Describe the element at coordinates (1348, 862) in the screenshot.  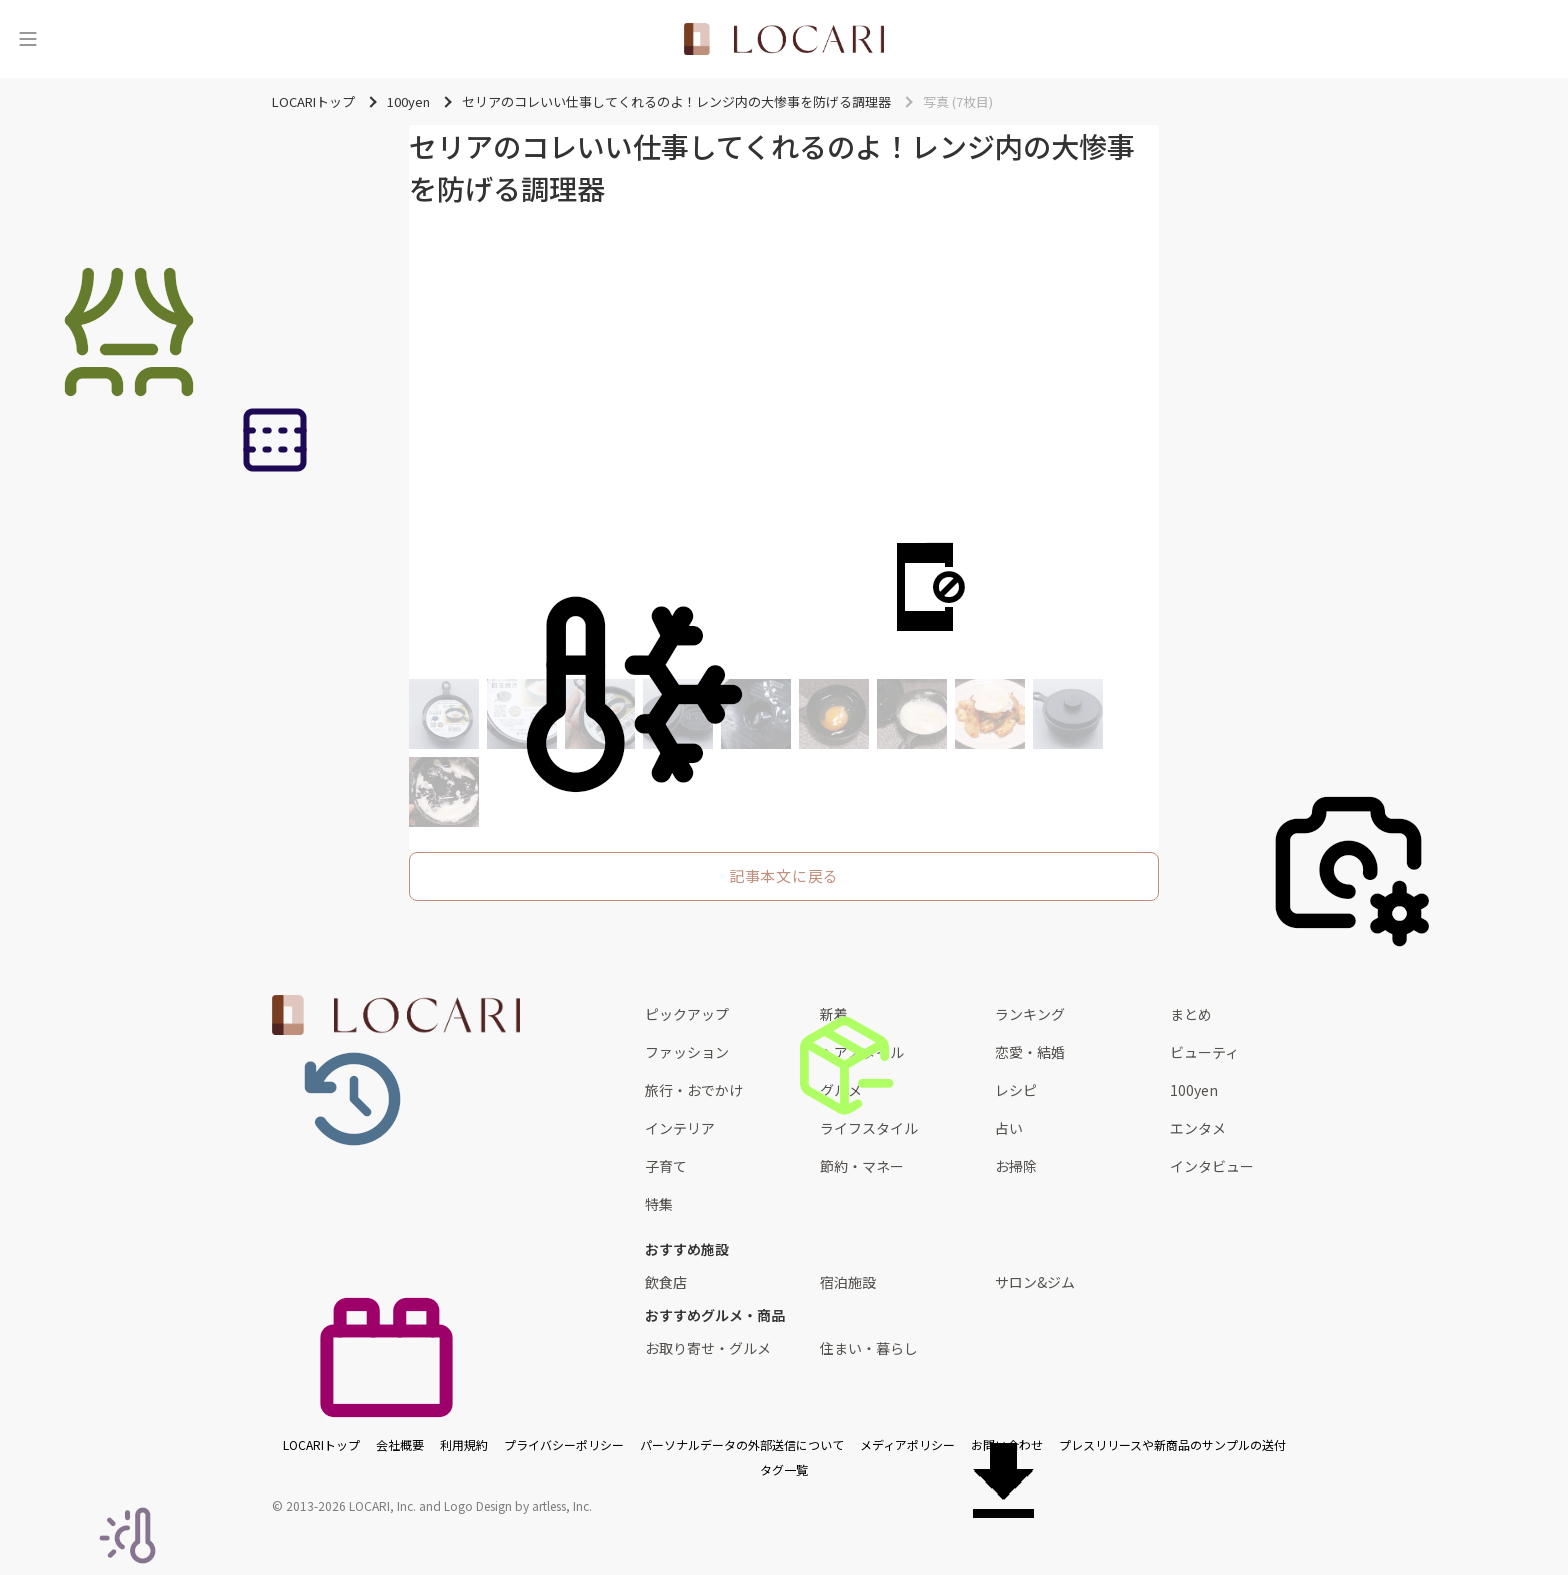
I see `adjust camera settings` at that location.